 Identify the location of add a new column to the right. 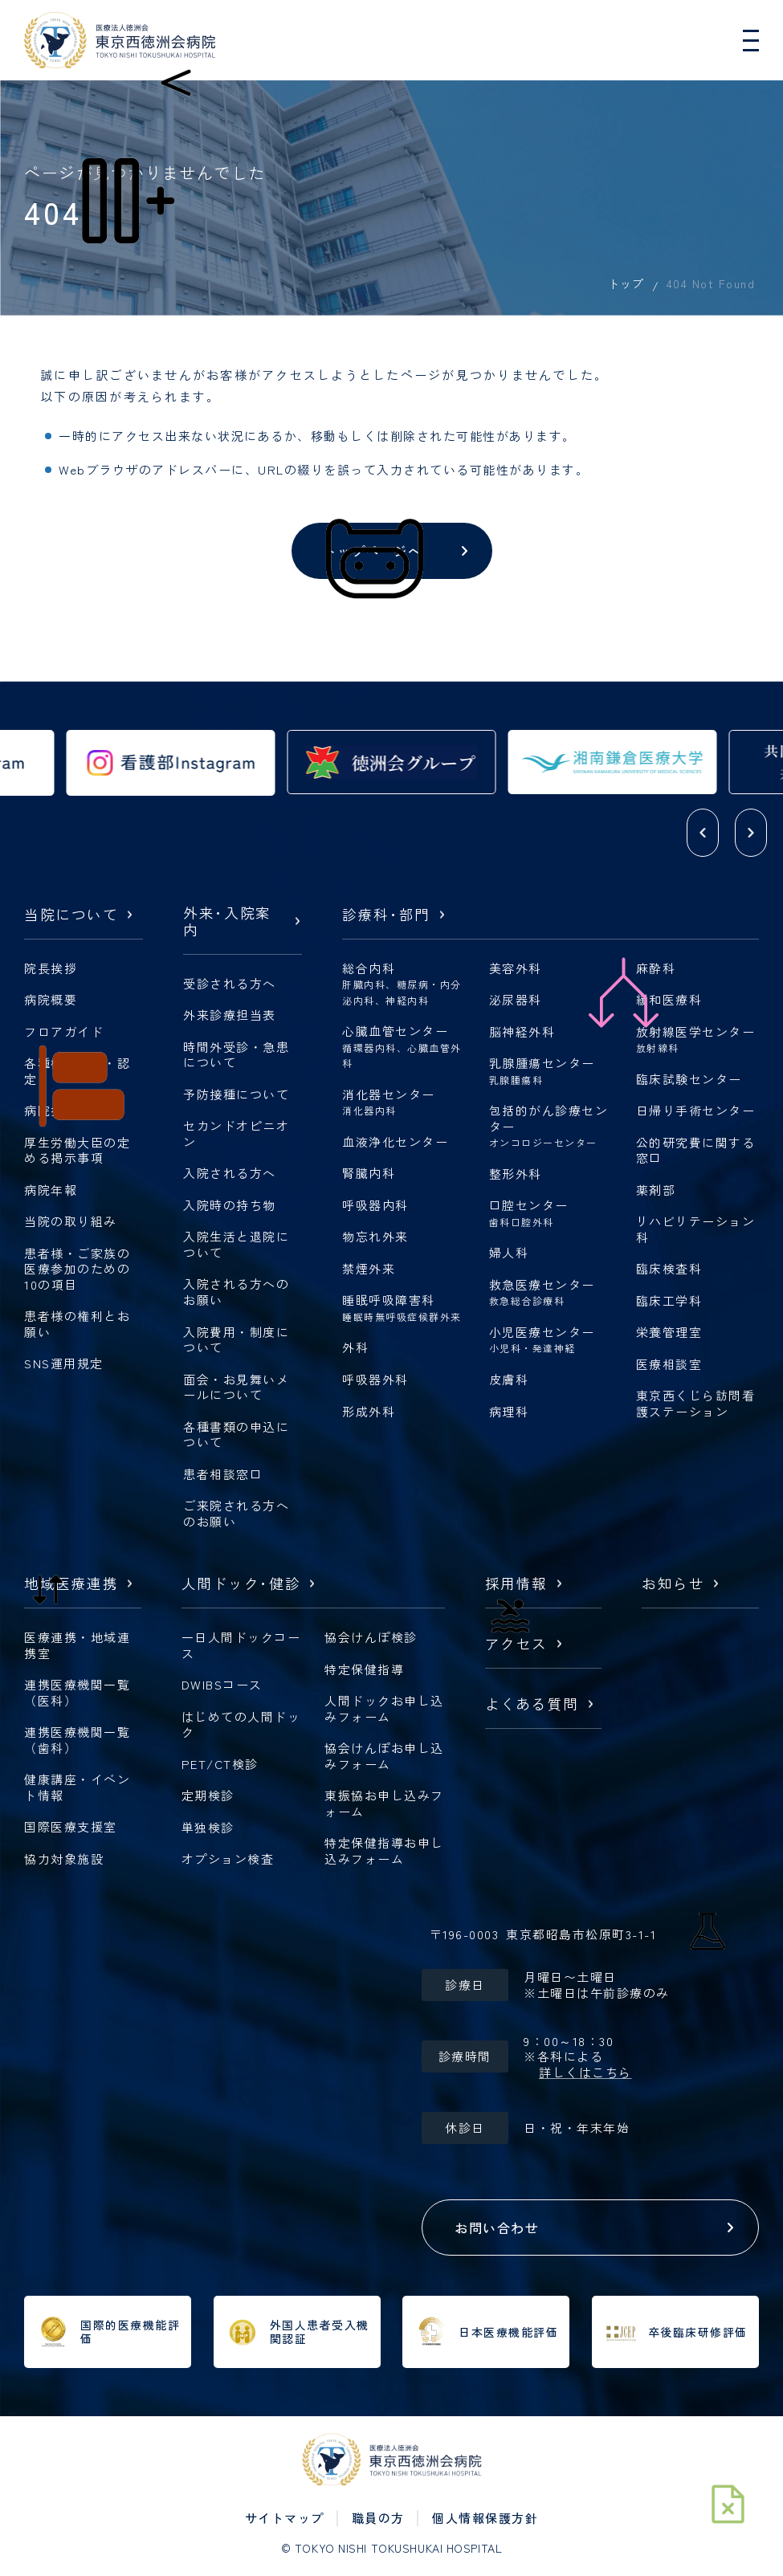
(121, 201).